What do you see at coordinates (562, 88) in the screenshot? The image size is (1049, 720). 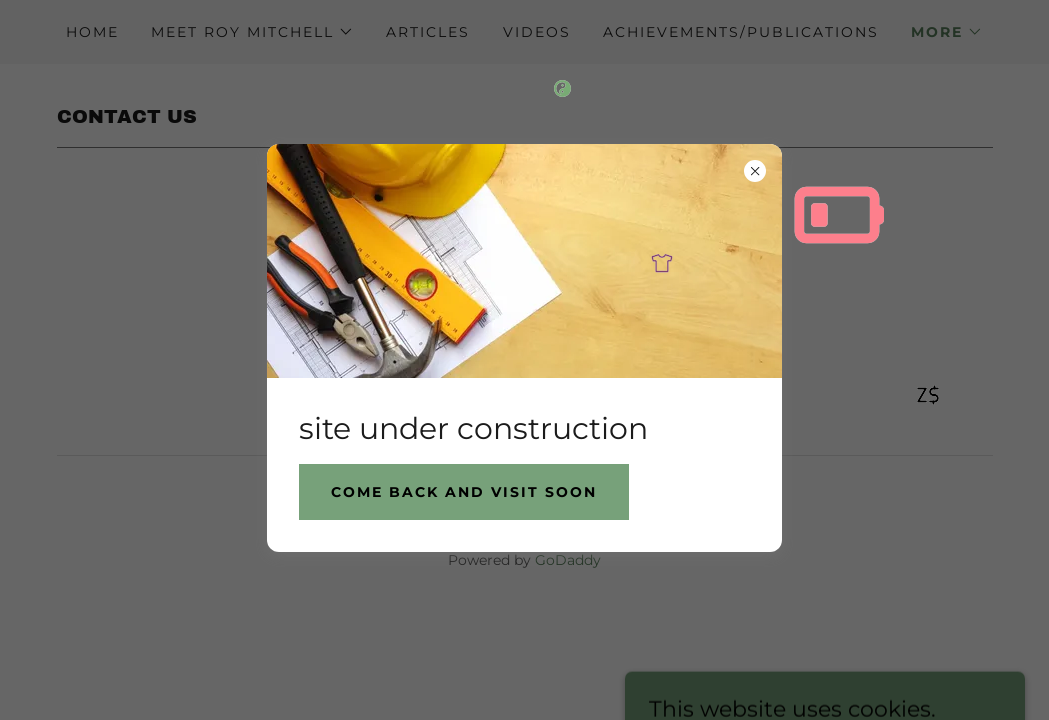 I see `toggle between light and dark mode` at bounding box center [562, 88].